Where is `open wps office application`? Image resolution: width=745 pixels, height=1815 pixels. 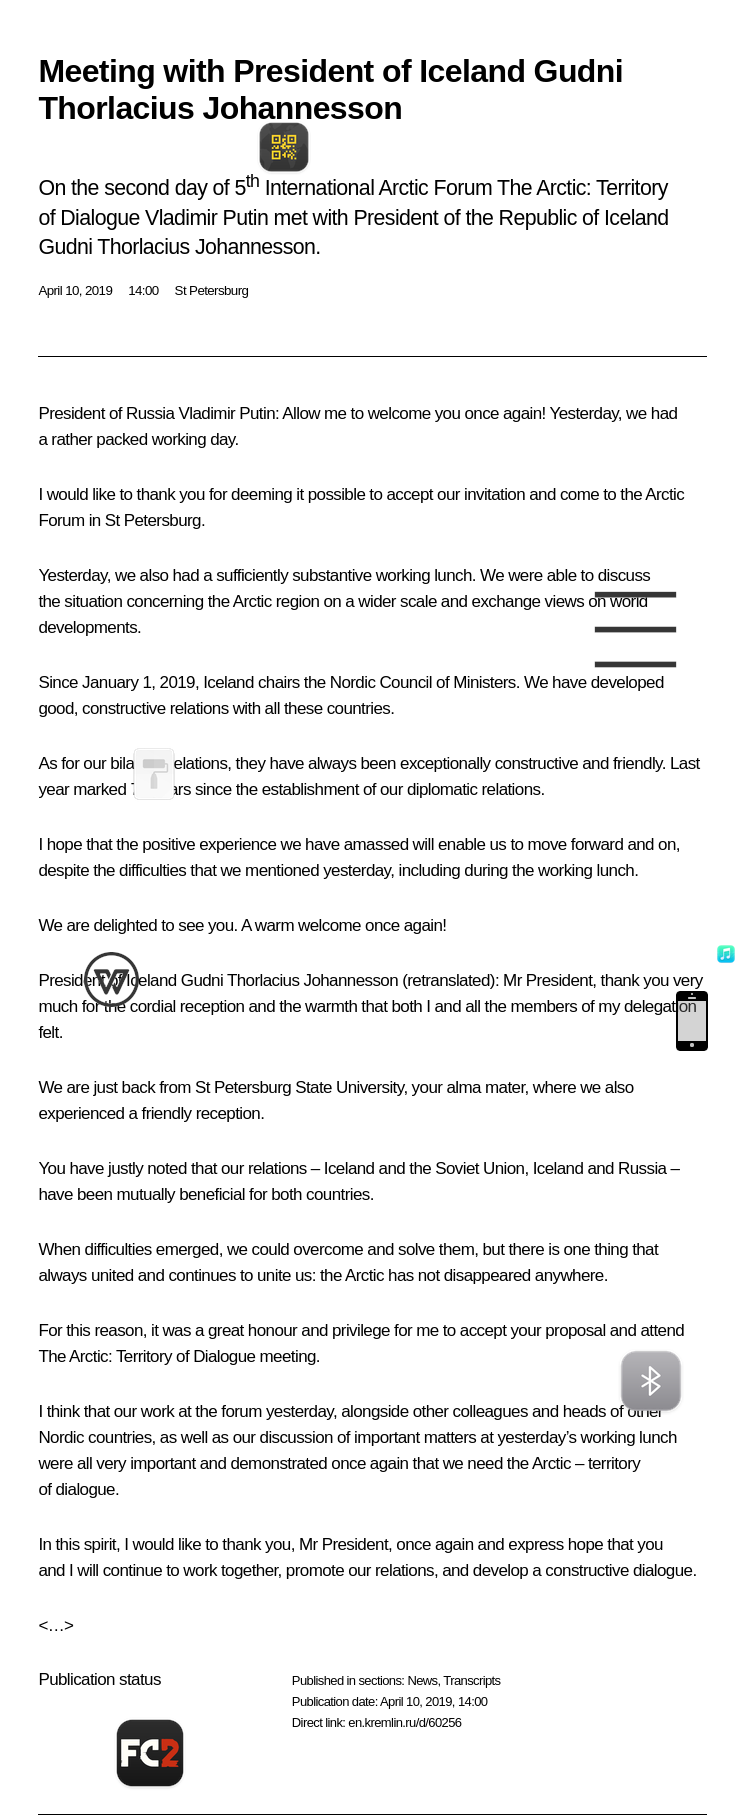
open wps office application is located at coordinates (111, 979).